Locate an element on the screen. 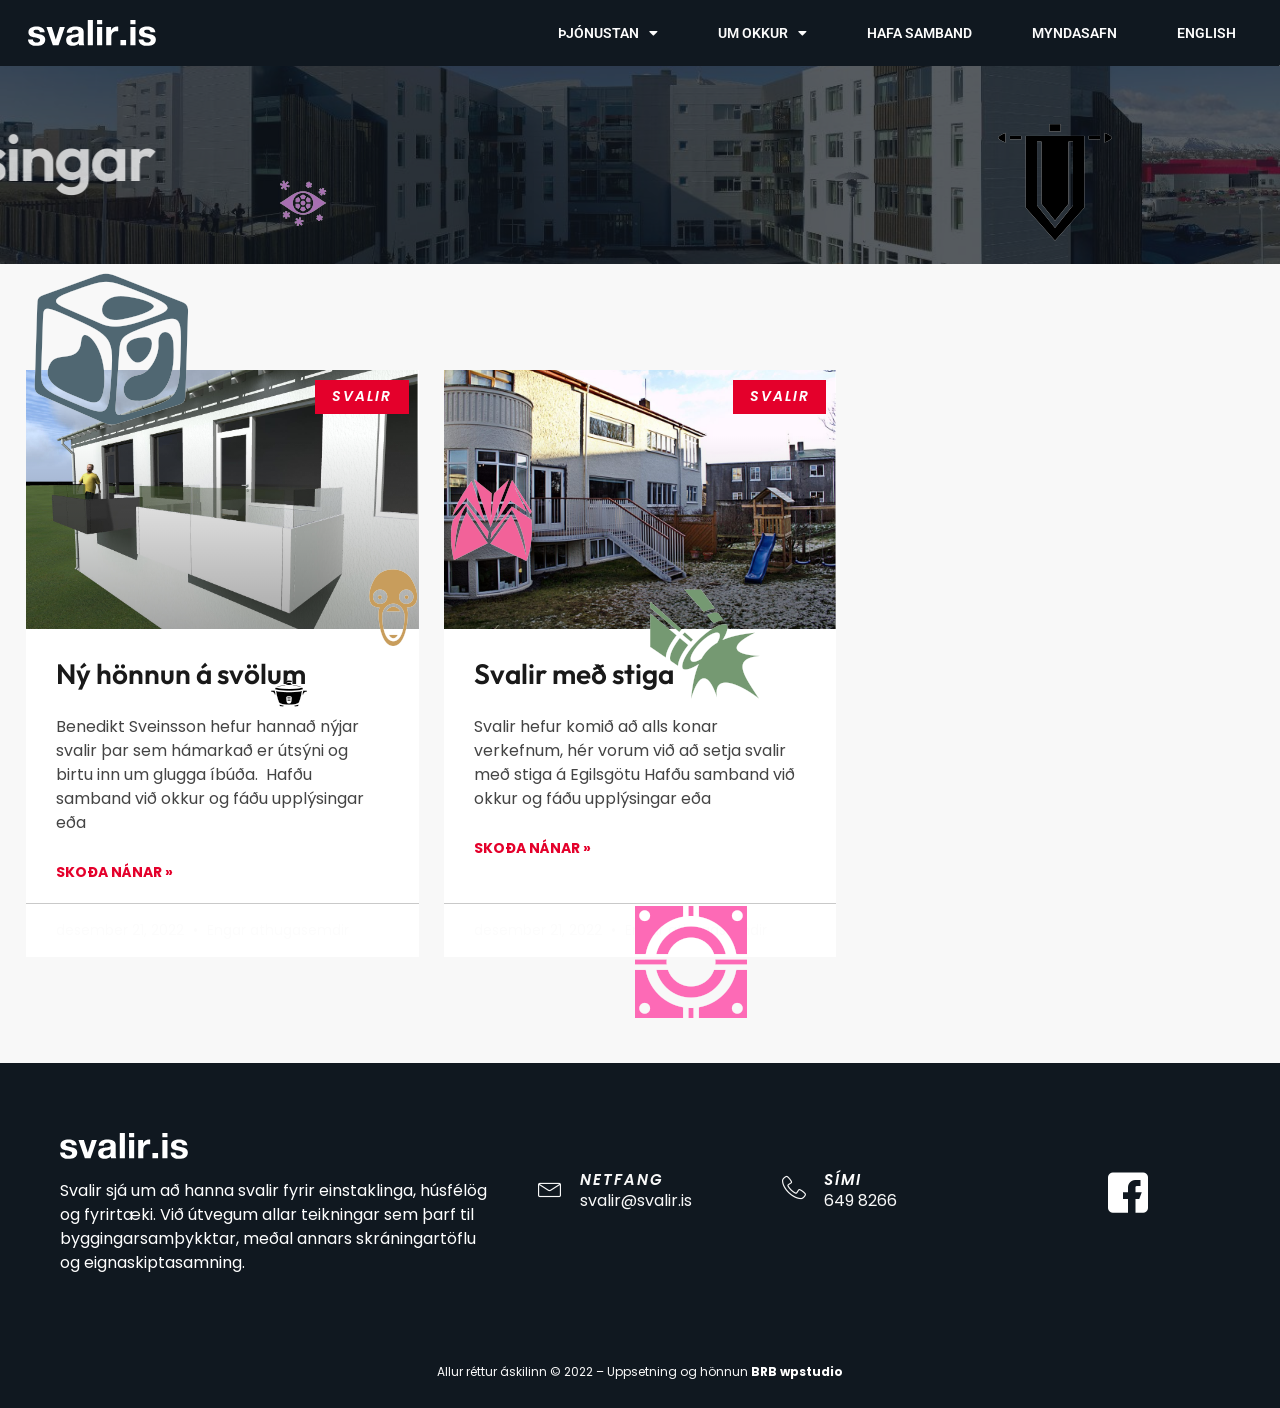 Image resolution: width=1280 pixels, height=1408 pixels. play a fortune teller or paper folding game is located at coordinates (491, 520).